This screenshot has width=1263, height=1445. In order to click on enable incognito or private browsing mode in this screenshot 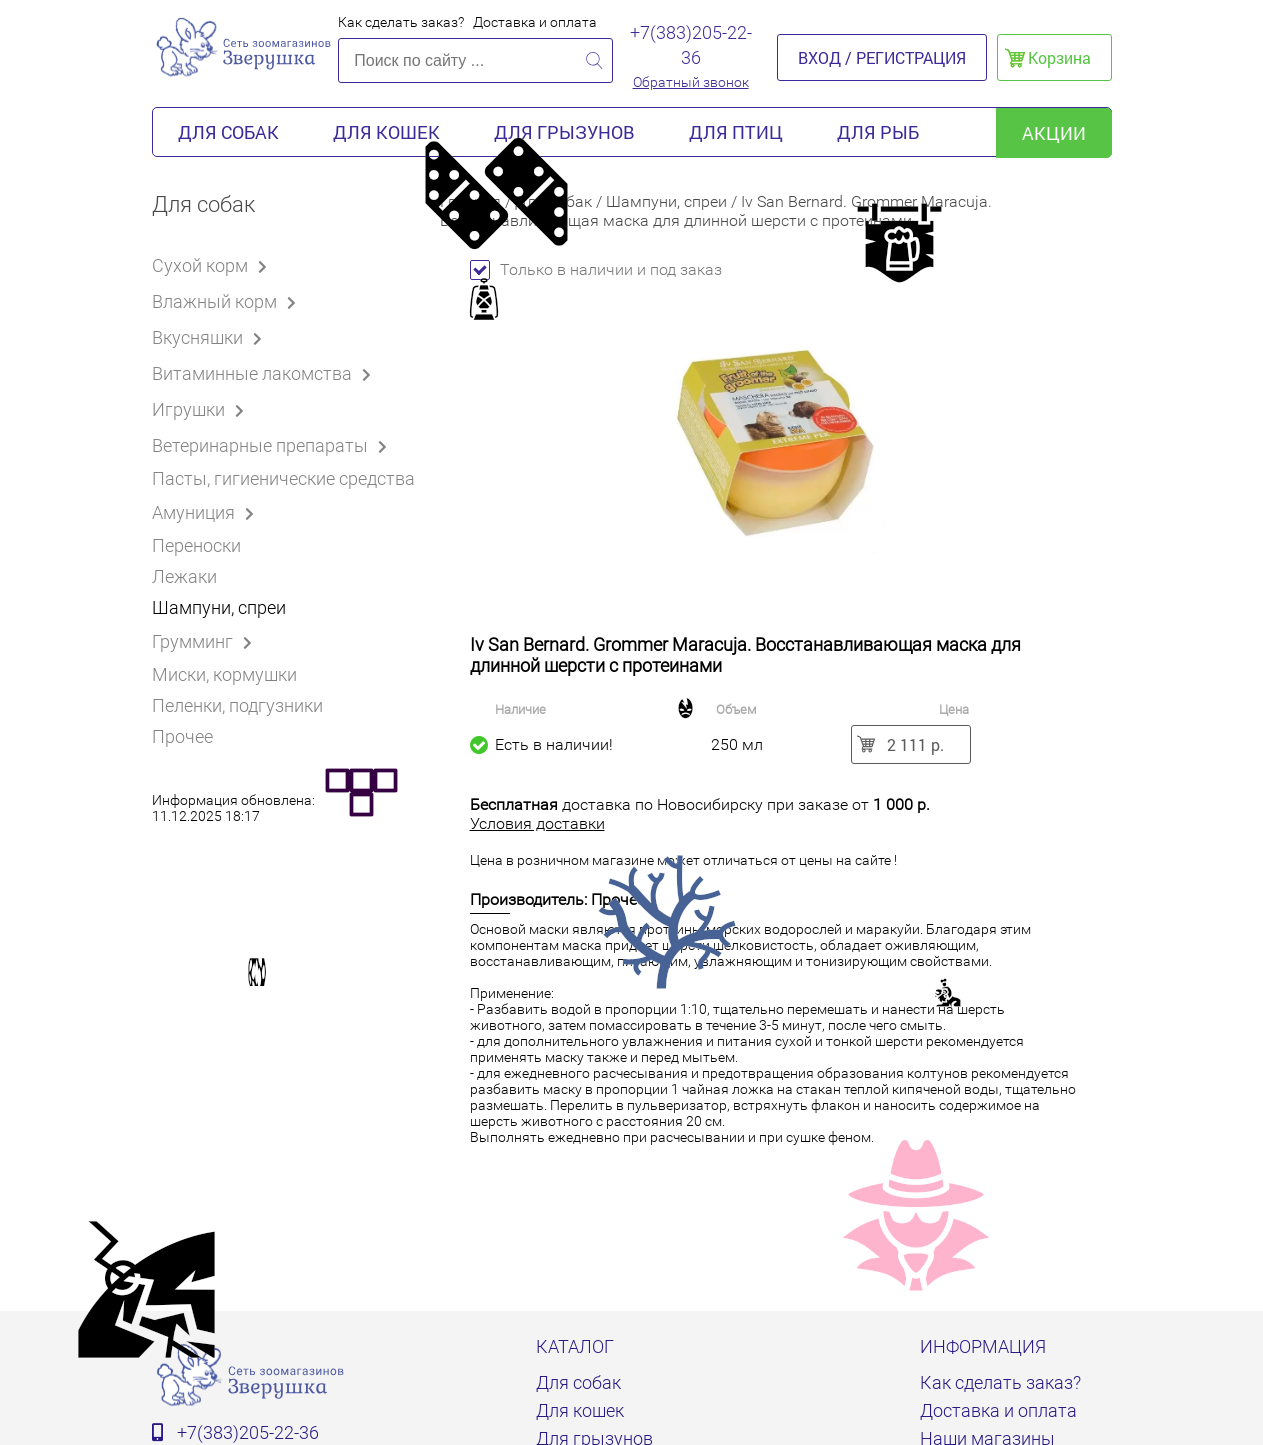, I will do `click(916, 1215)`.